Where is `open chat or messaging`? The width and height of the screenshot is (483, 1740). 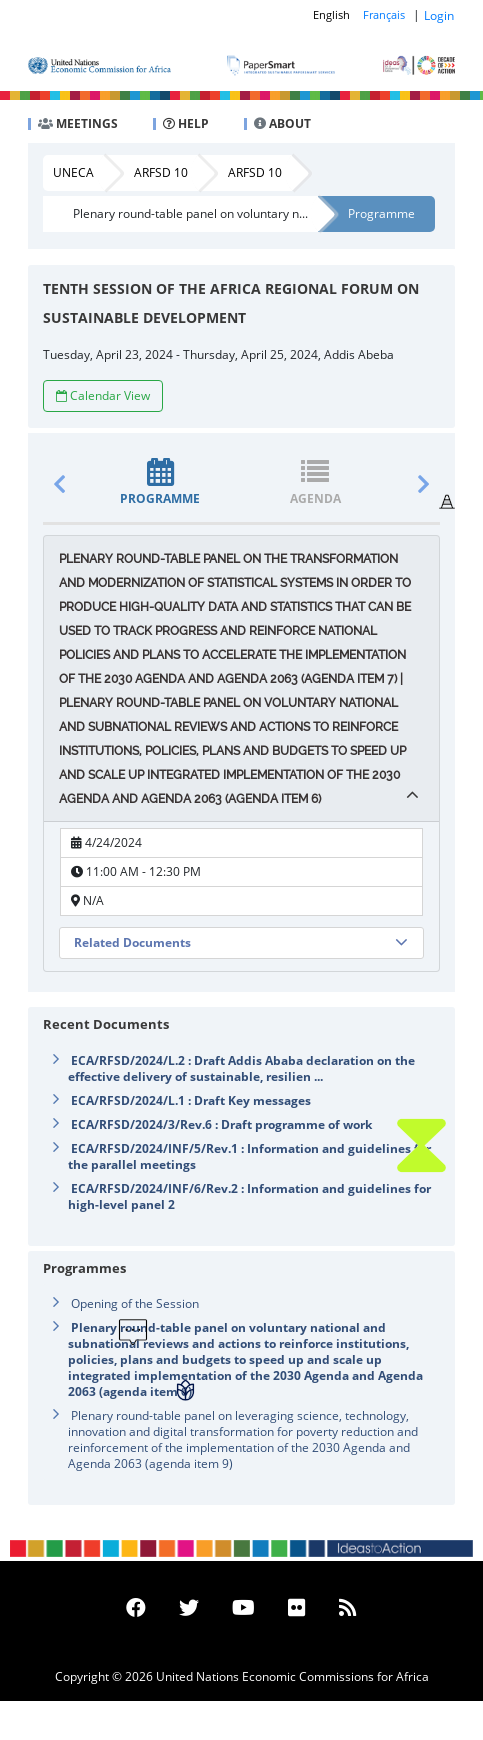
open chat or messaging is located at coordinates (133, 1331).